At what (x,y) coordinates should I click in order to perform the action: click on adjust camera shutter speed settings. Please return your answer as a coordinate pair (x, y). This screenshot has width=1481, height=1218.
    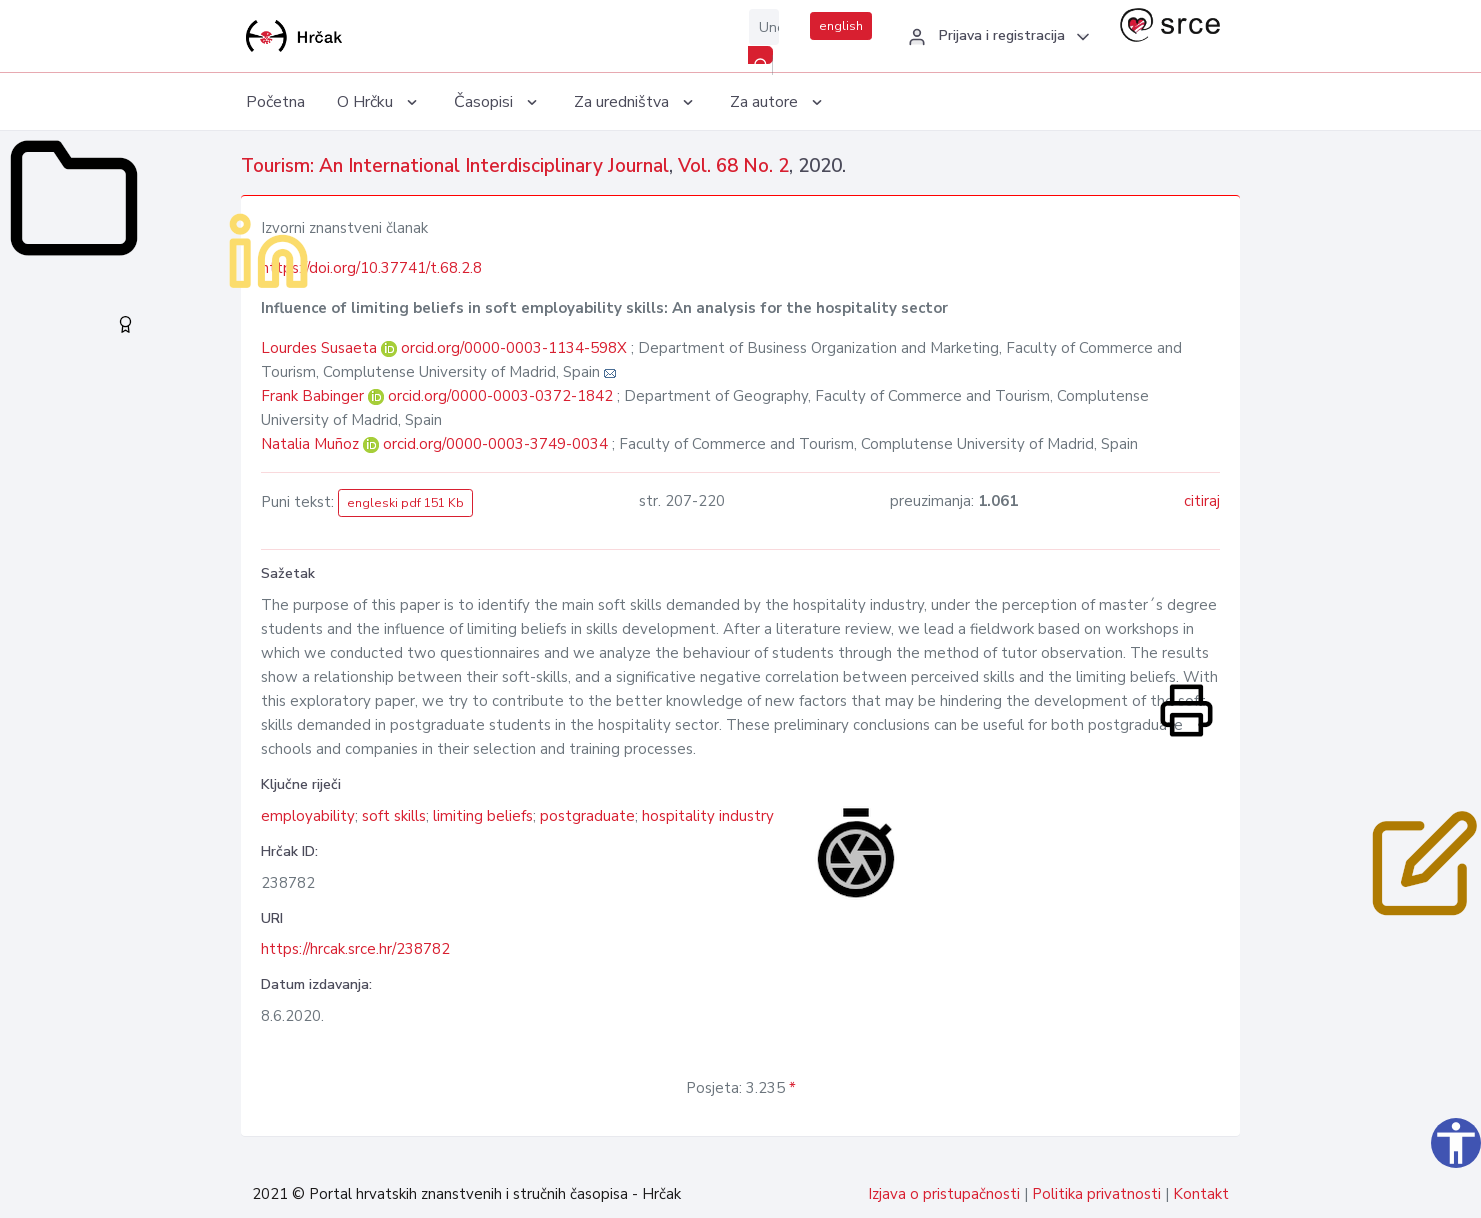
    Looking at the image, I should click on (856, 855).